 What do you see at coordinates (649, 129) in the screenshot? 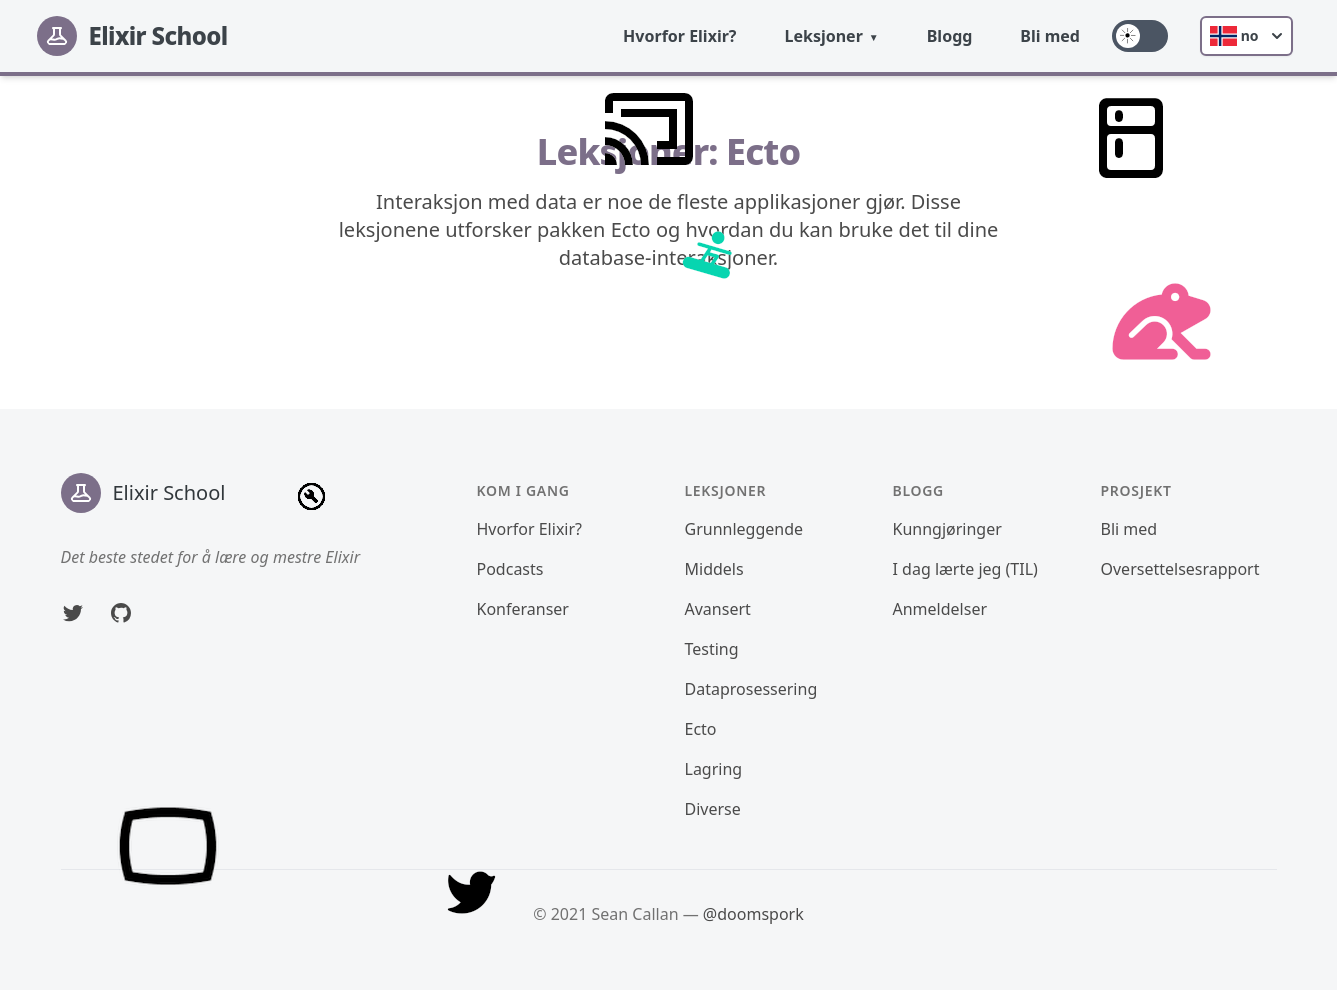
I see `indicates active casting connection to a device` at bounding box center [649, 129].